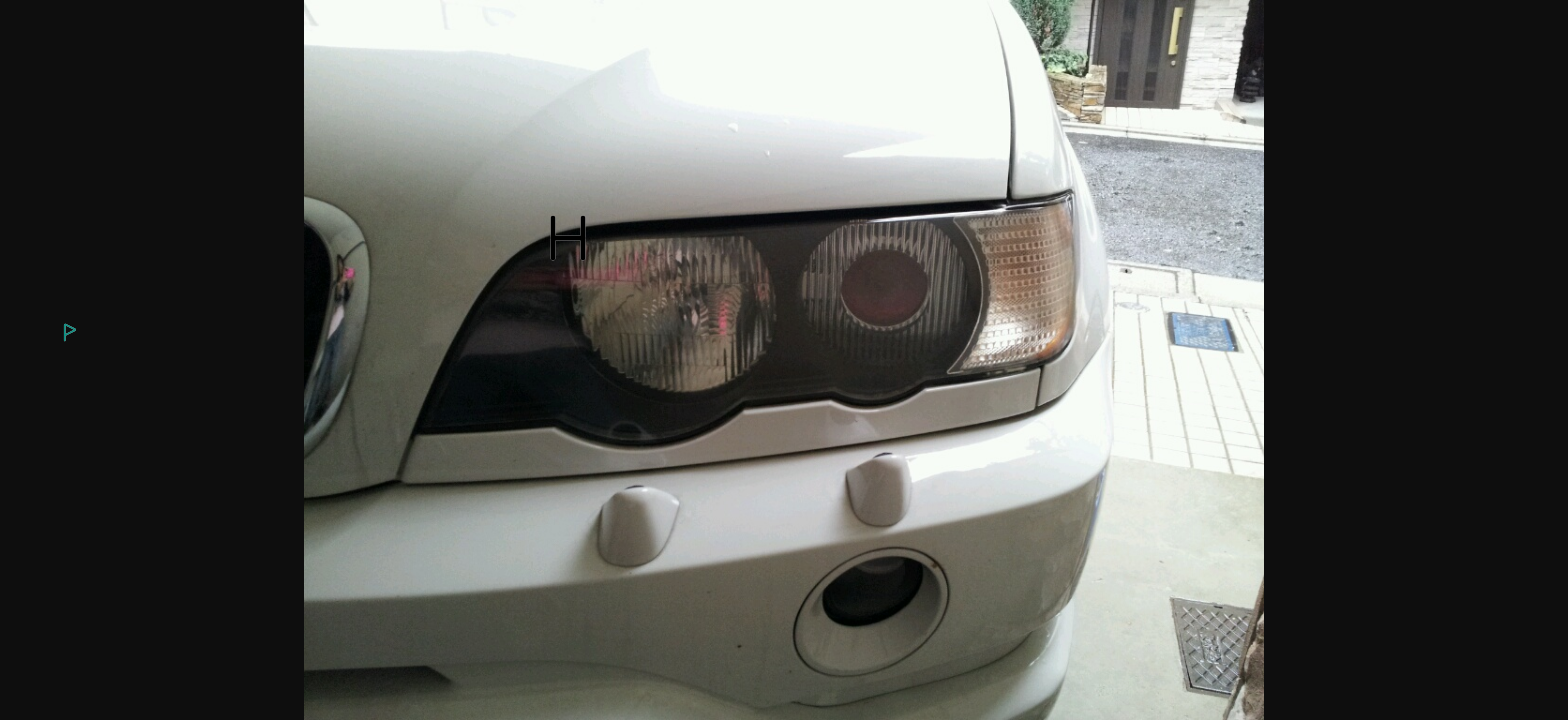 The width and height of the screenshot is (1568, 720). What do you see at coordinates (568, 238) in the screenshot?
I see `insert a heading in a text document` at bounding box center [568, 238].